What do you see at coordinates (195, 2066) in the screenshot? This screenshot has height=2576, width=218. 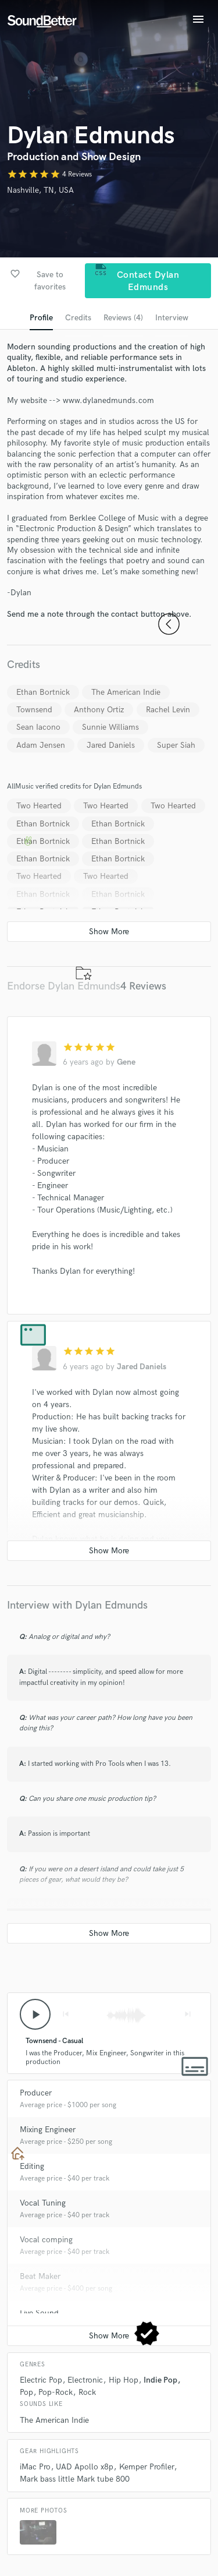 I see `enable subtitles or closed captions` at bounding box center [195, 2066].